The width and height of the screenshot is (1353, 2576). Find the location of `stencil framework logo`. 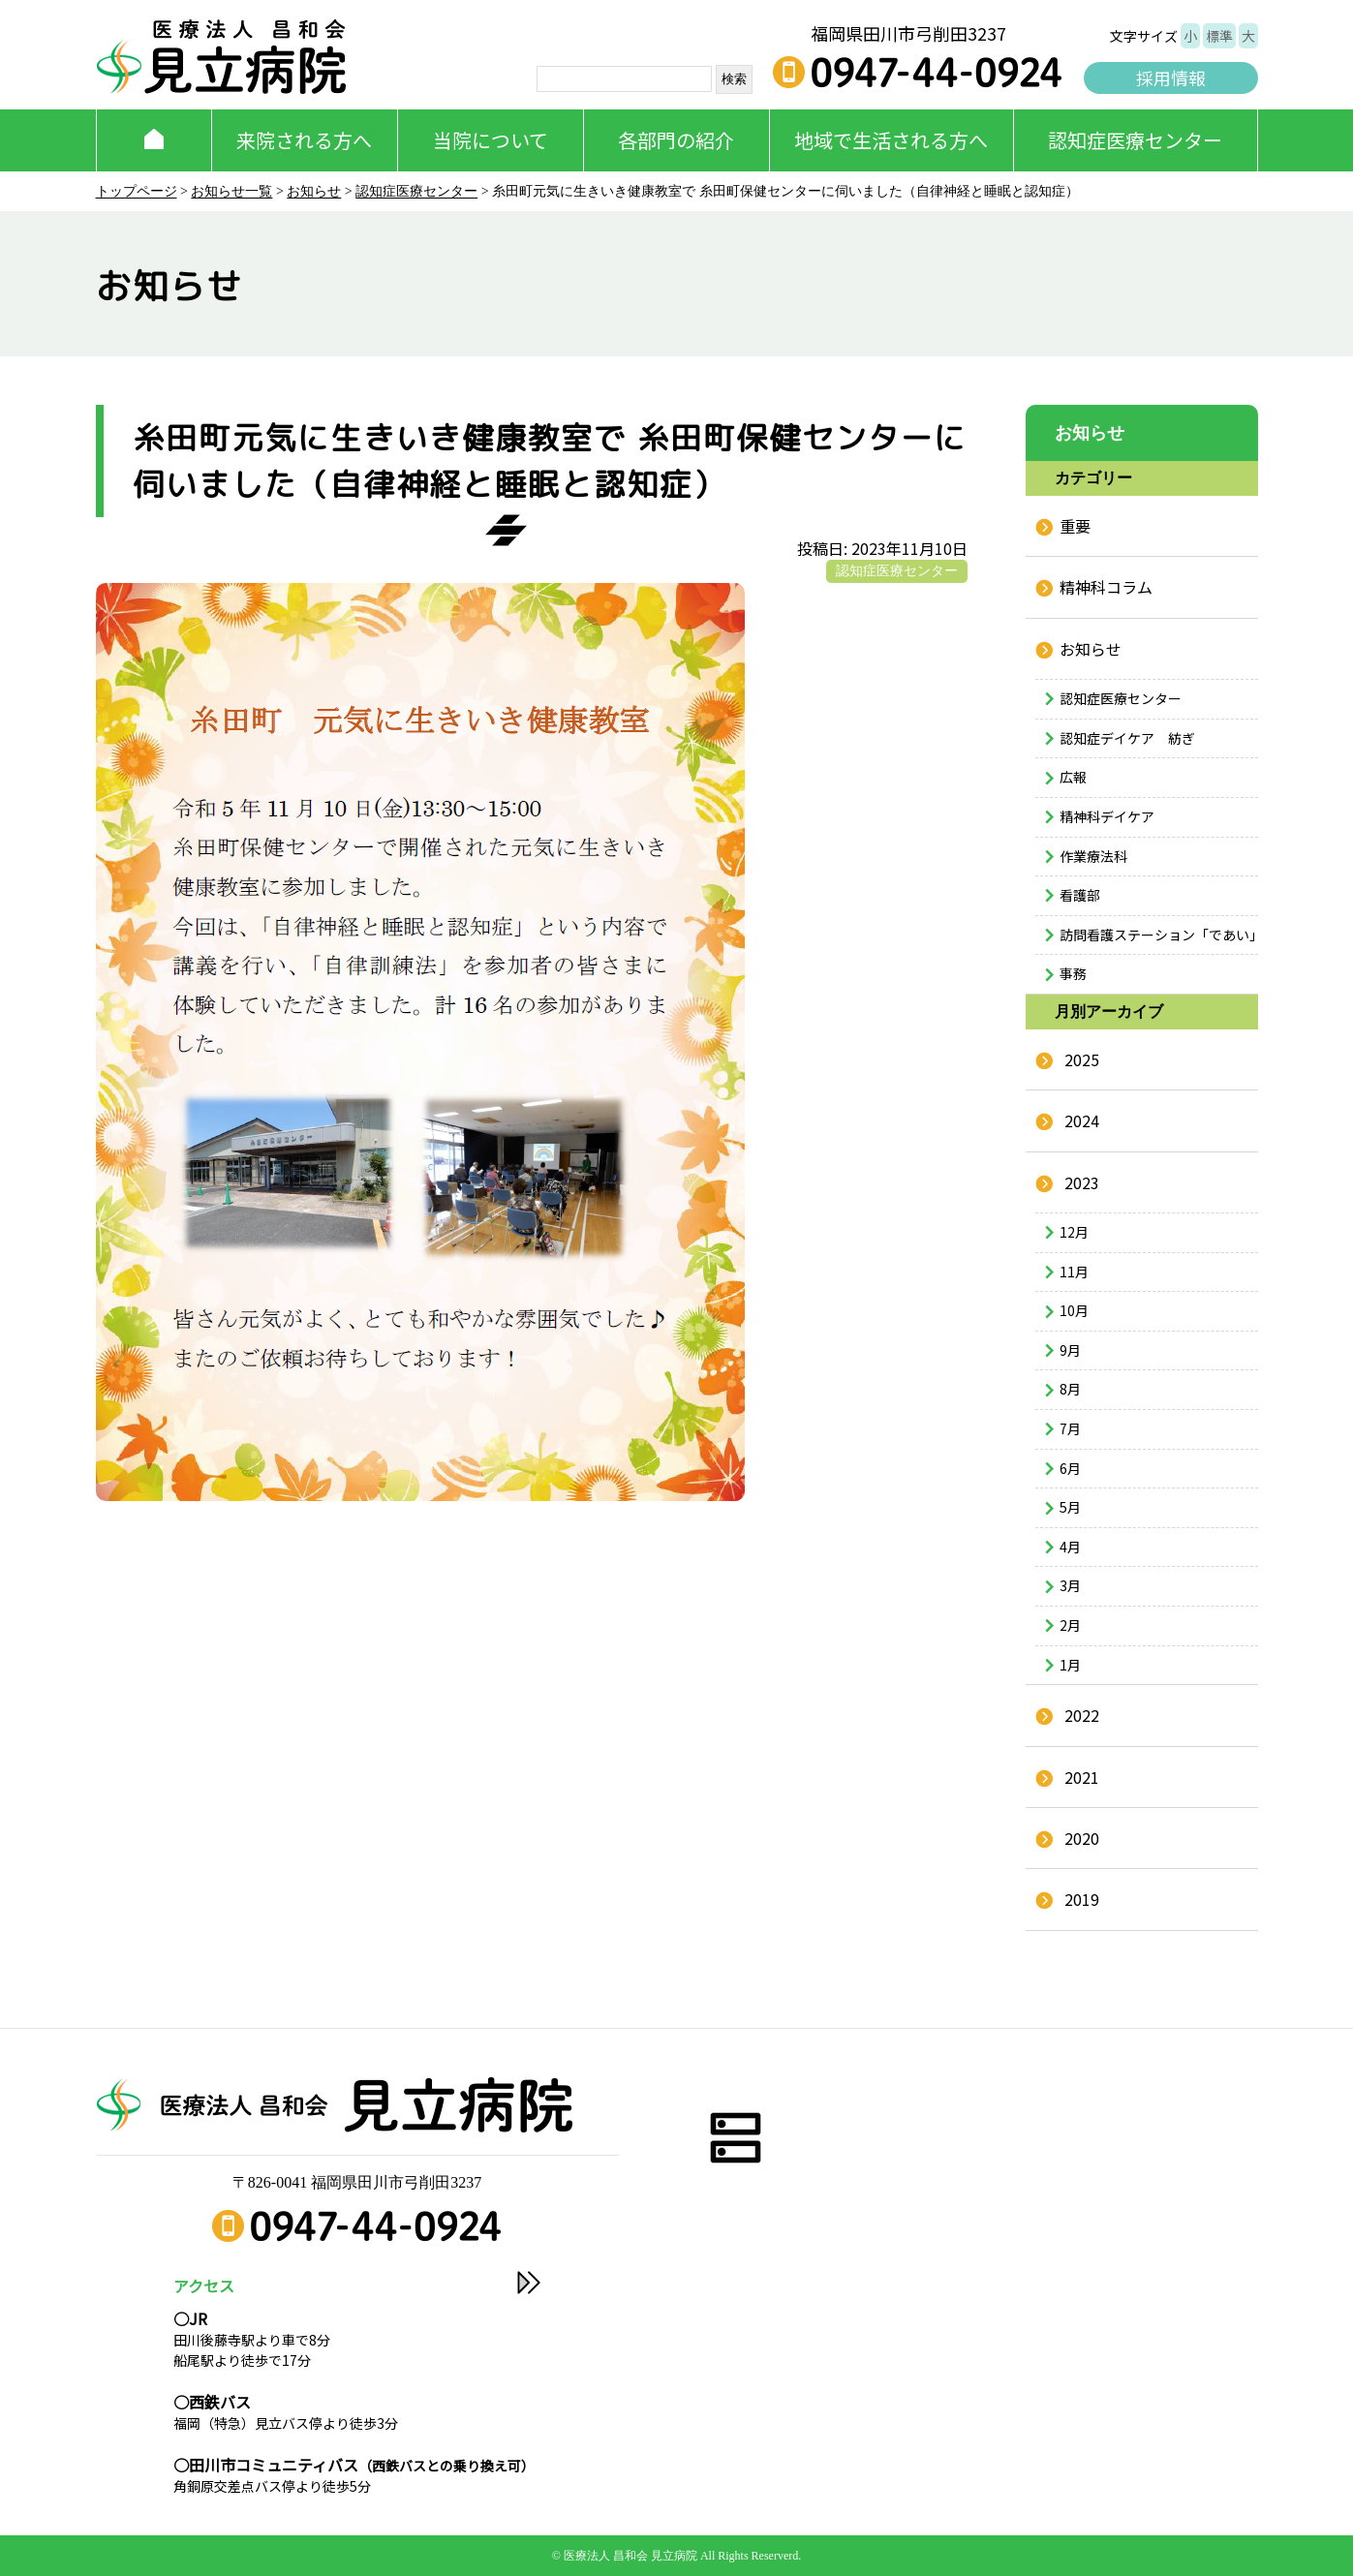

stencil framework logo is located at coordinates (506, 530).